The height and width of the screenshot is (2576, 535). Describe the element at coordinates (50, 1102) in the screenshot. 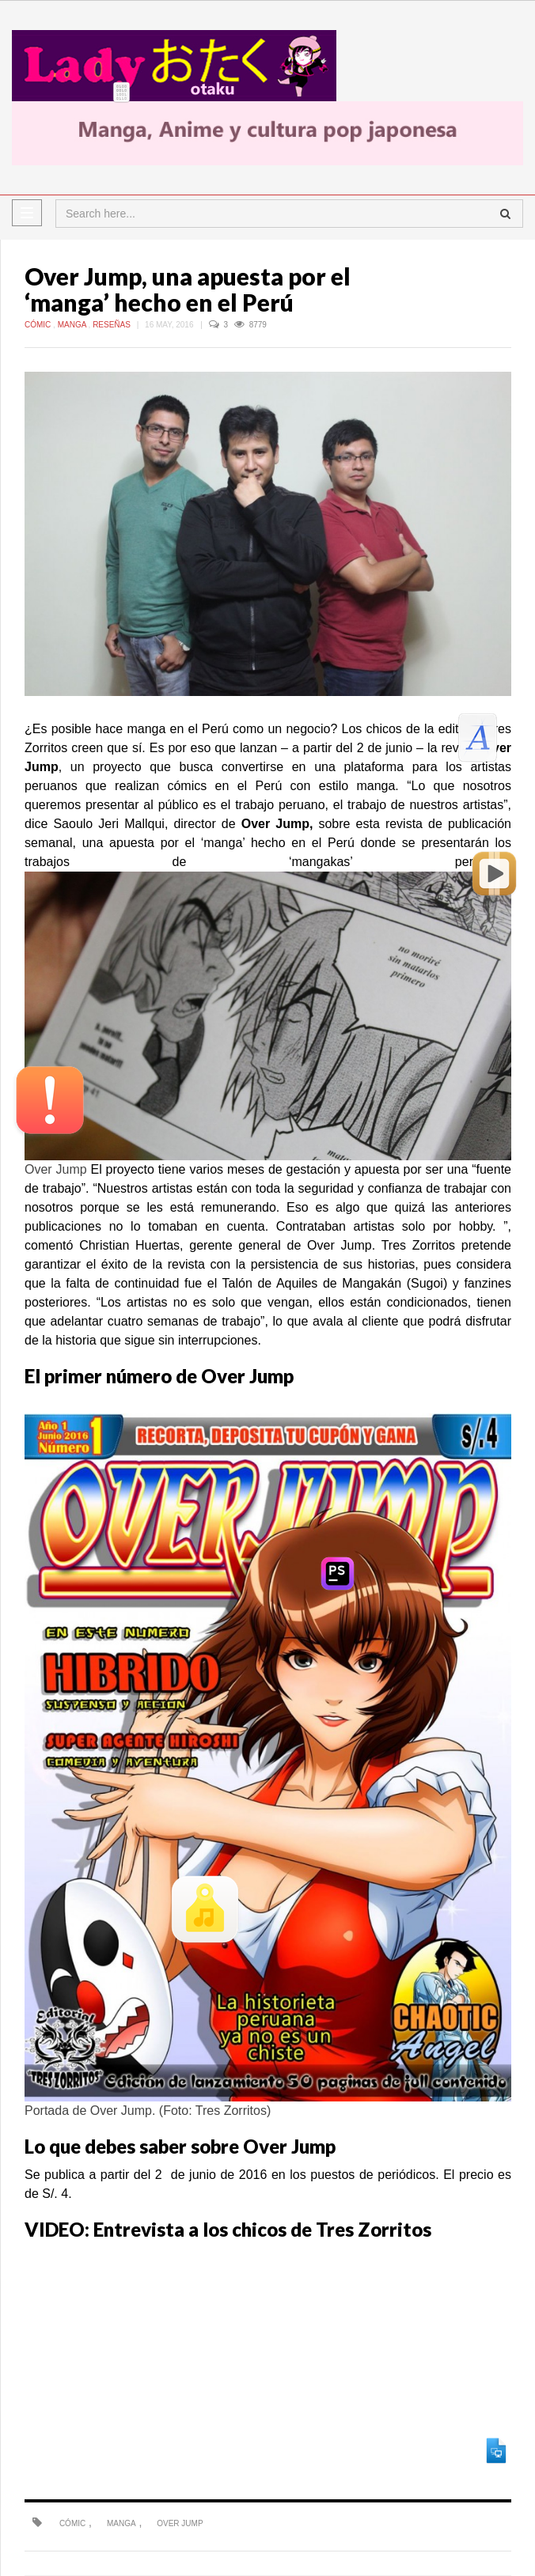

I see `indicates an error has occurred` at that location.